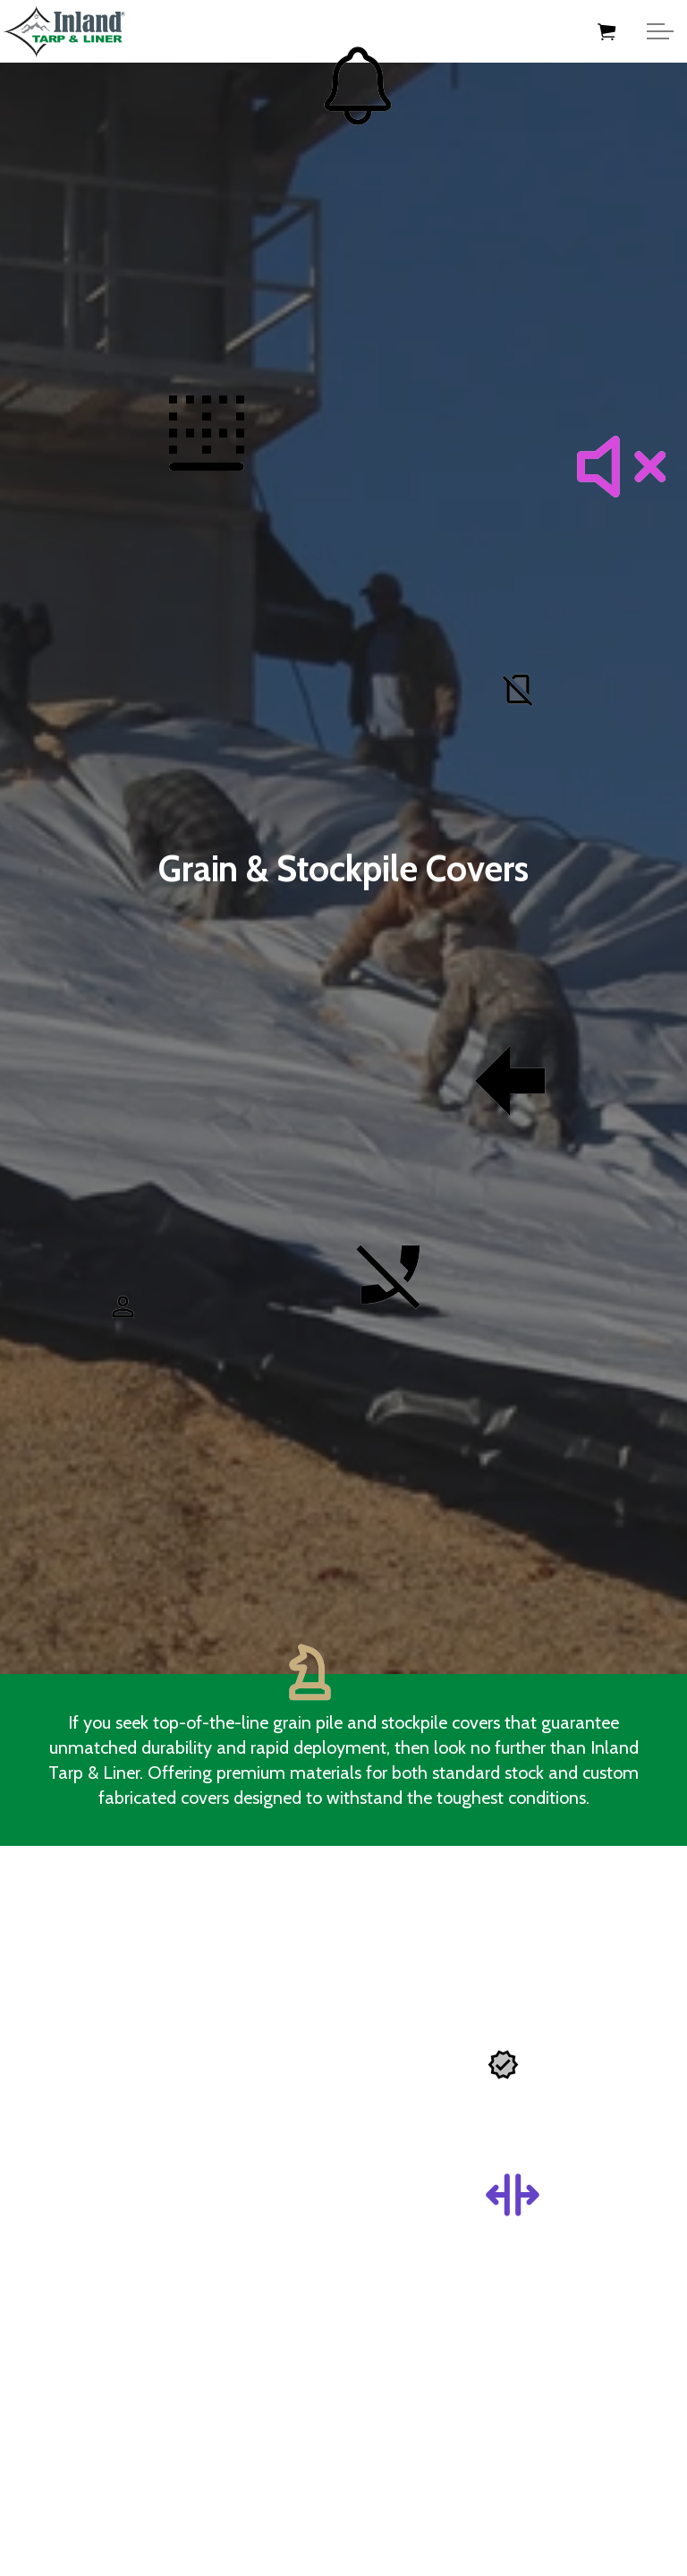 The width and height of the screenshot is (687, 2576). What do you see at coordinates (619, 466) in the screenshot?
I see `mute audio or sound` at bounding box center [619, 466].